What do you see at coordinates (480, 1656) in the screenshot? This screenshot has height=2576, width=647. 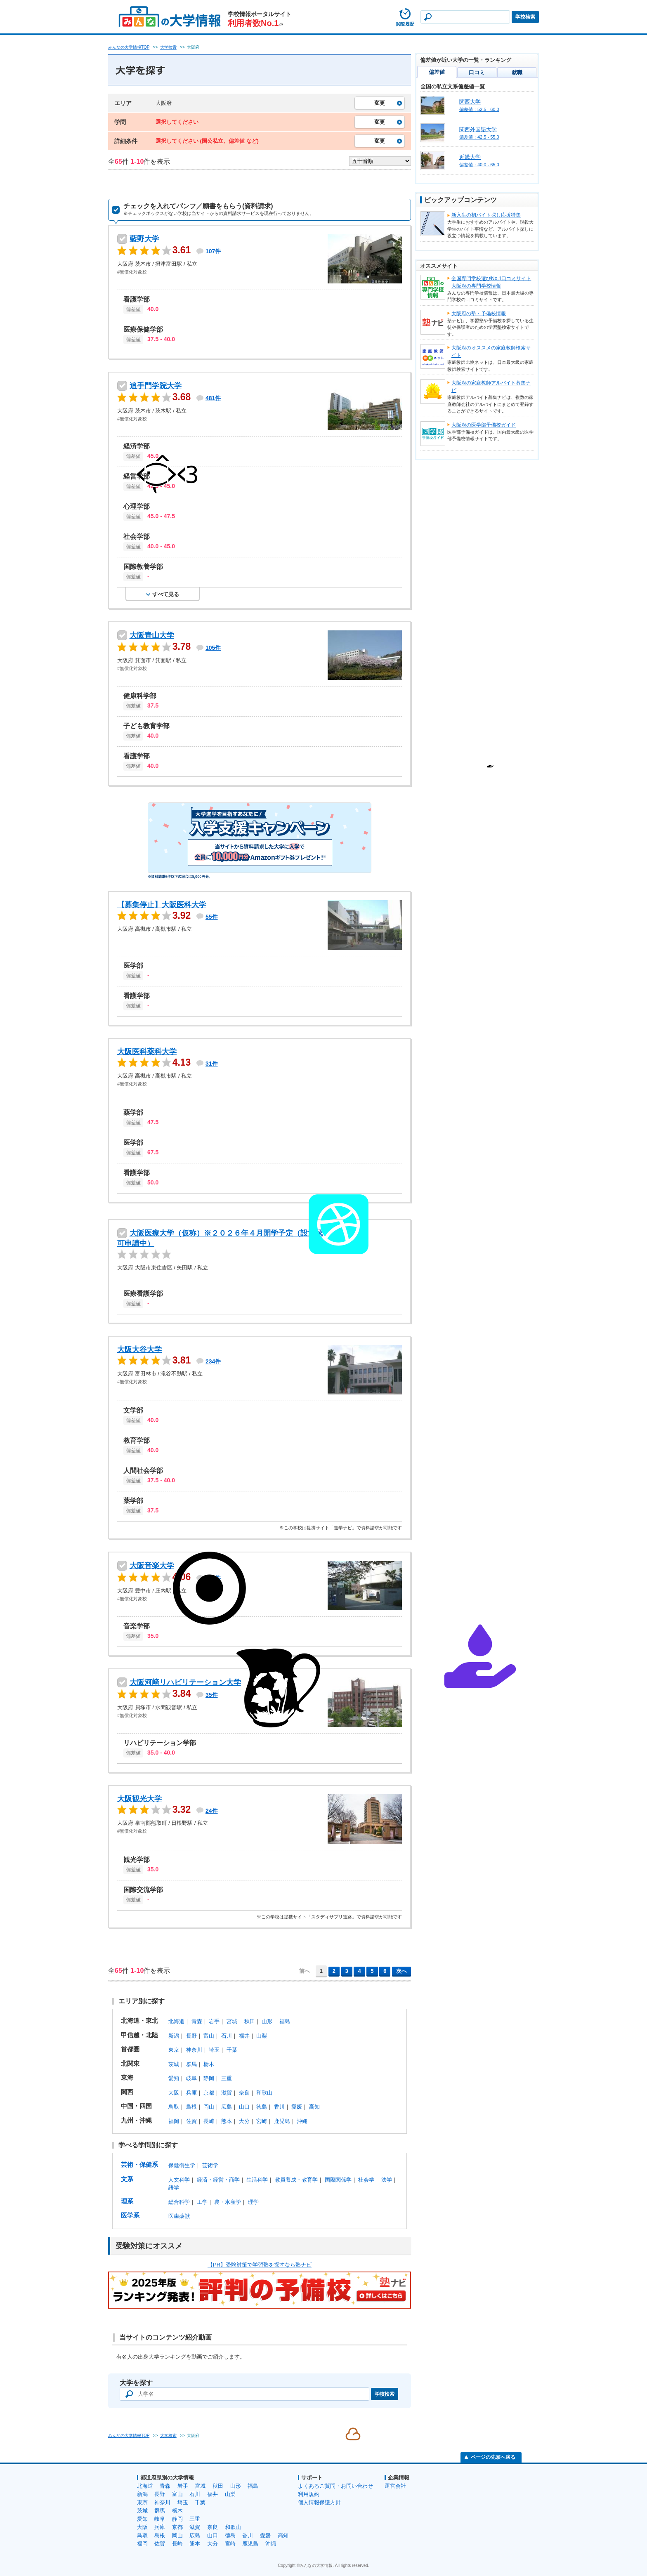 I see `access water conservation or donation features` at bounding box center [480, 1656].